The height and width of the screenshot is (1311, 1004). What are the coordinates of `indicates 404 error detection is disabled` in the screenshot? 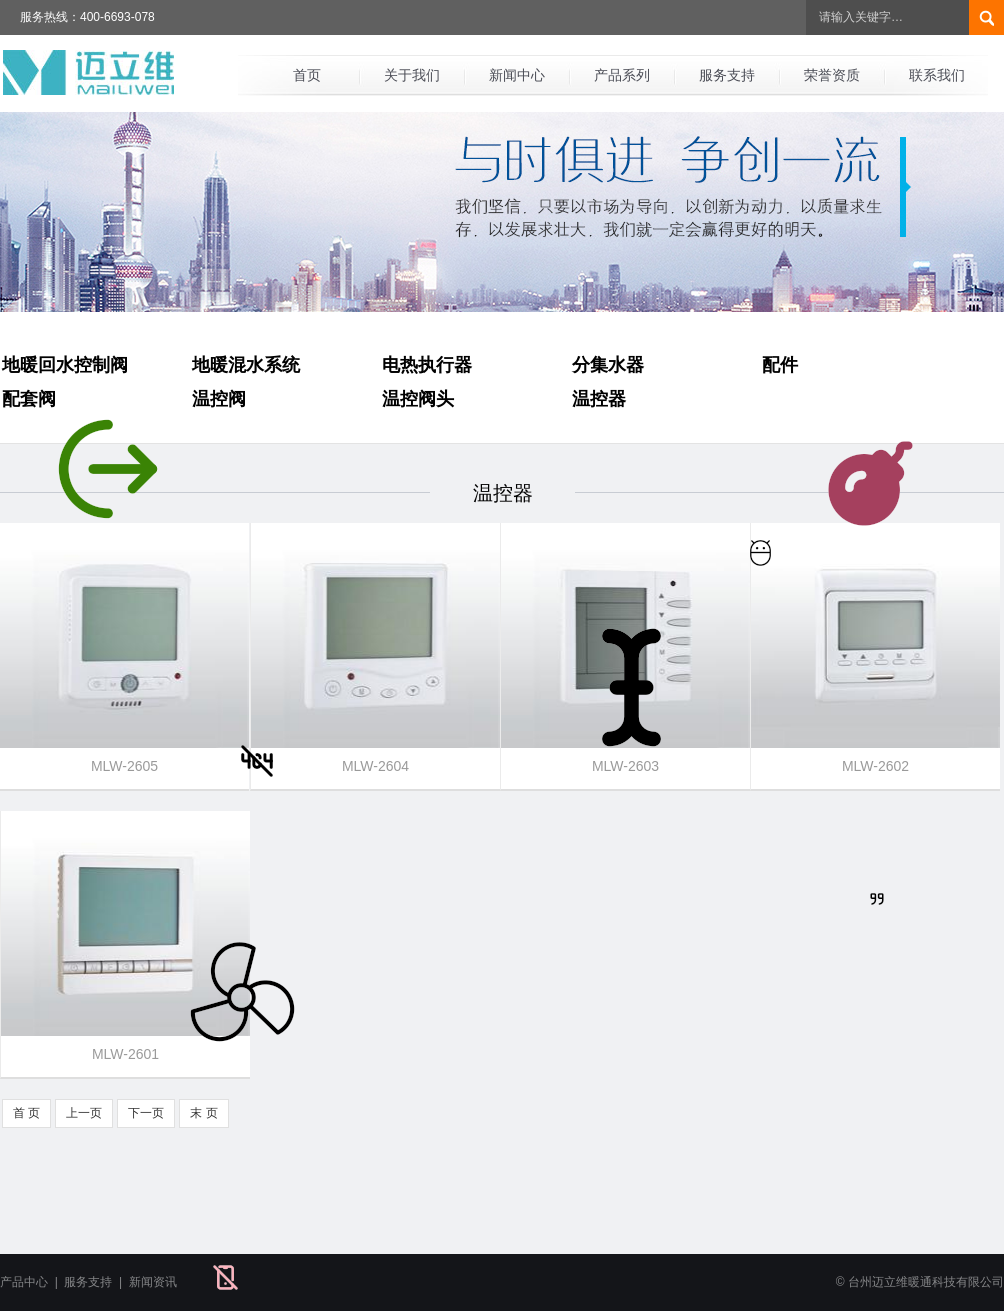 It's located at (257, 761).